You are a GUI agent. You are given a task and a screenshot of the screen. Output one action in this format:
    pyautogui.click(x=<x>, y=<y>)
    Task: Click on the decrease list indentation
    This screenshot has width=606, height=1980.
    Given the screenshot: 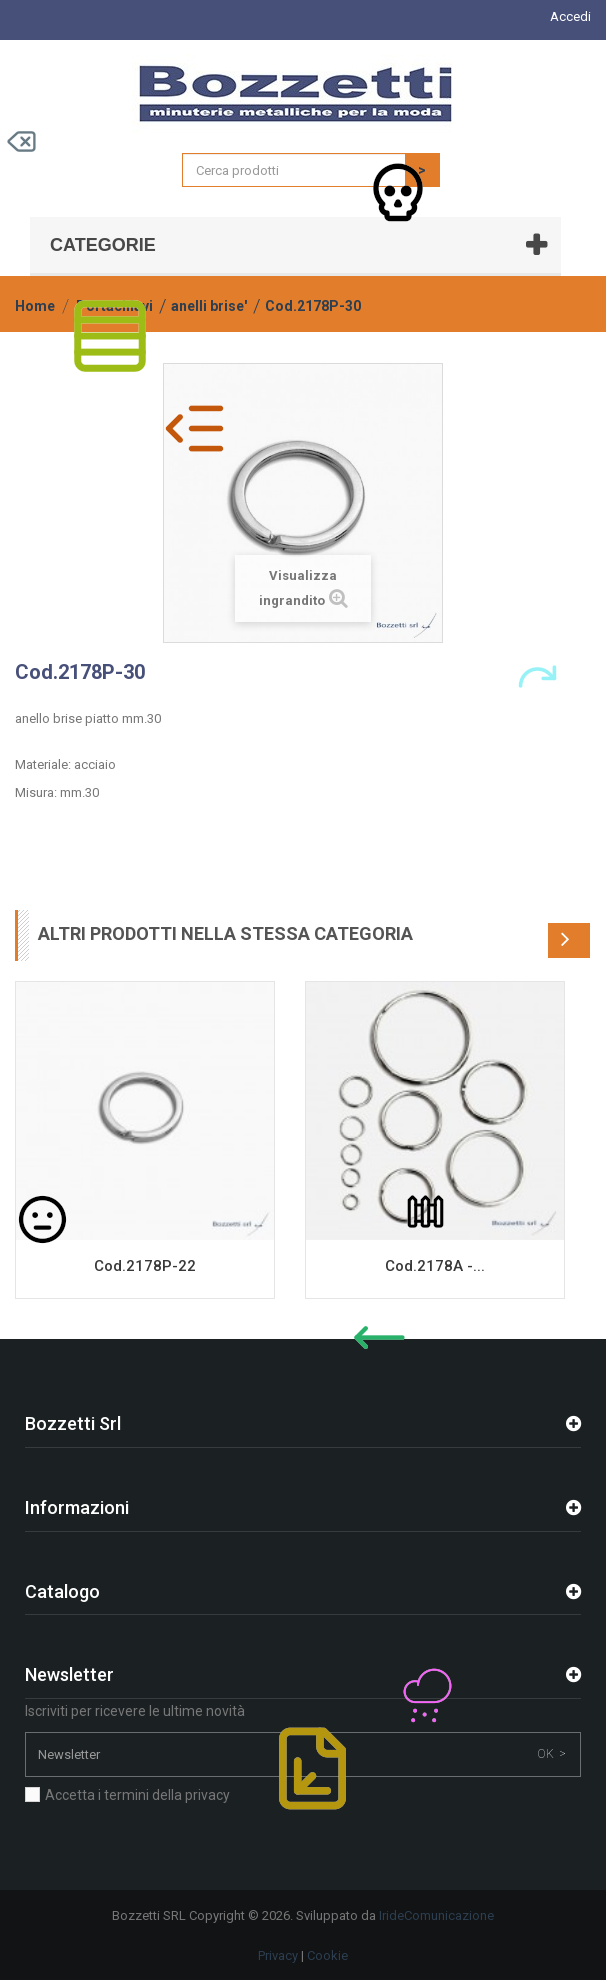 What is the action you would take?
    pyautogui.click(x=194, y=428)
    